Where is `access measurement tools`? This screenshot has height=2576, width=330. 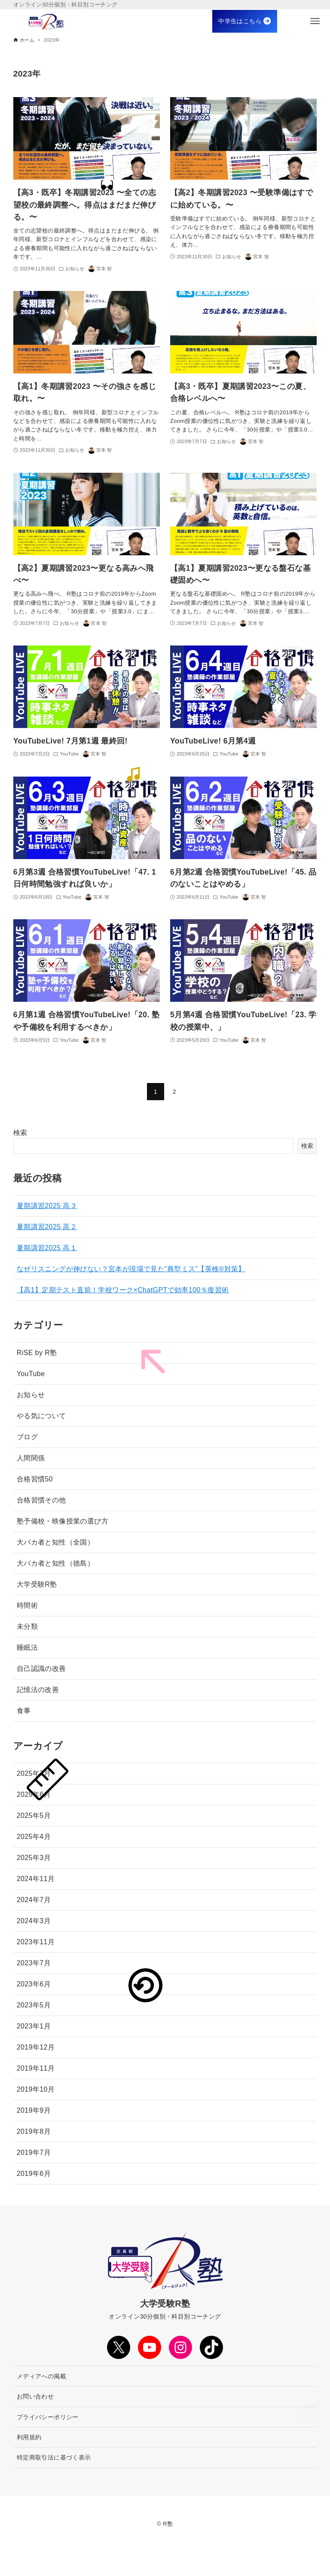
access measurement tools is located at coordinates (47, 1779).